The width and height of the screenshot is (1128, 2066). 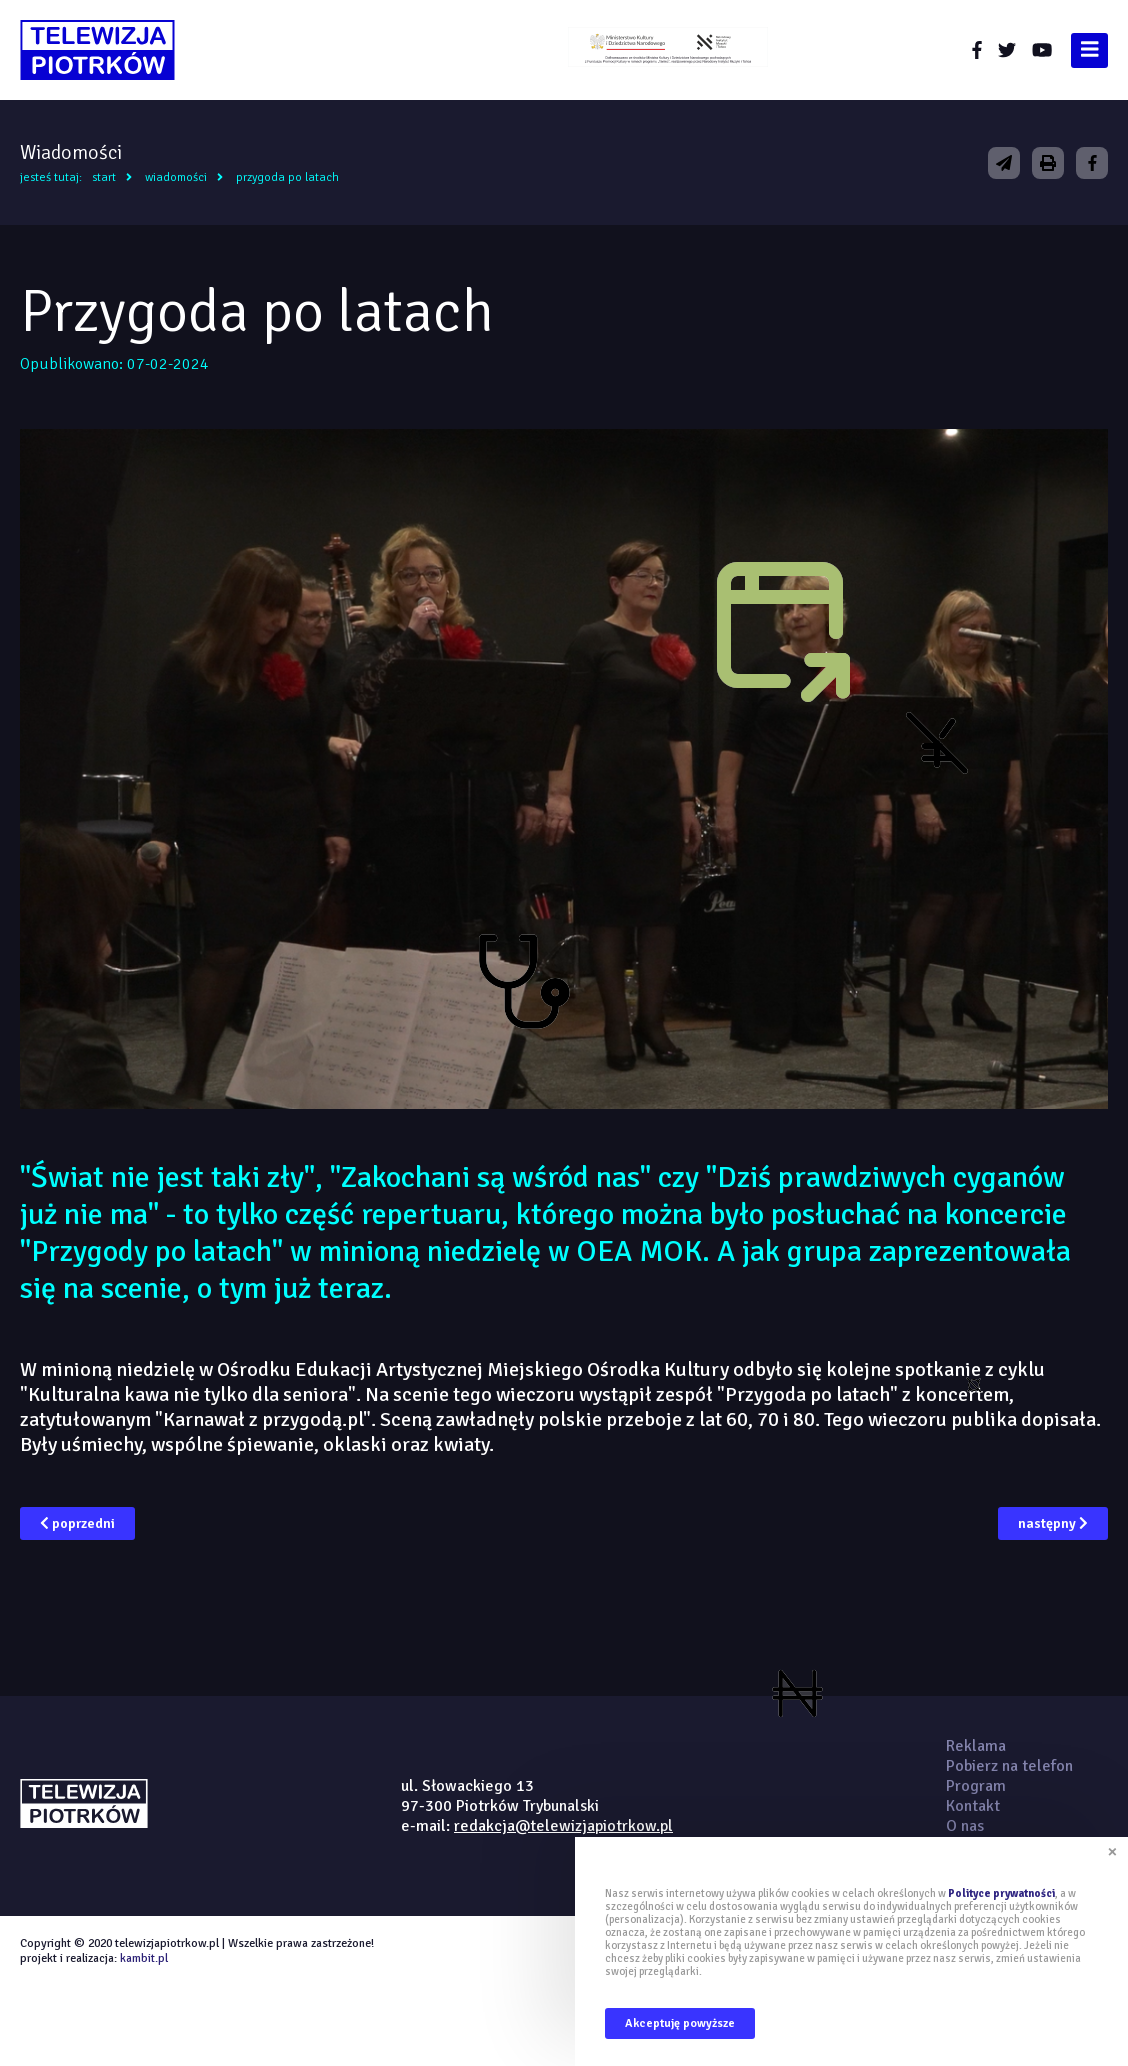 What do you see at coordinates (519, 978) in the screenshot?
I see `access health or medical features` at bounding box center [519, 978].